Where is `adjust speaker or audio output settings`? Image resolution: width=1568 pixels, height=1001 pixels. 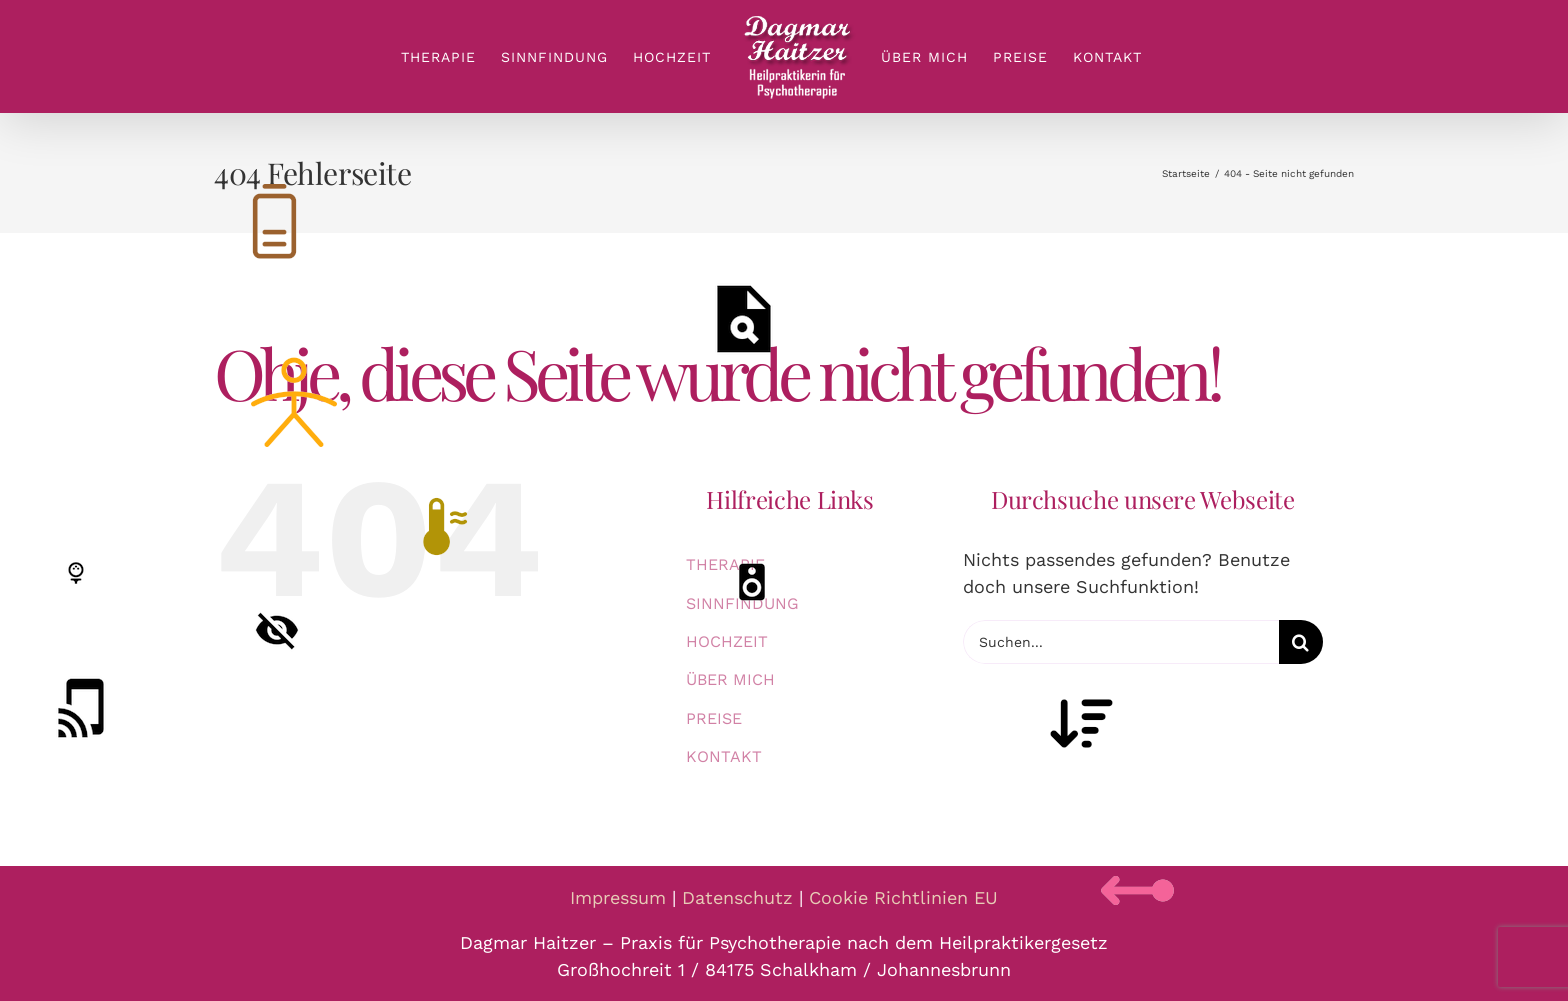
adjust speaker or audio output settings is located at coordinates (752, 582).